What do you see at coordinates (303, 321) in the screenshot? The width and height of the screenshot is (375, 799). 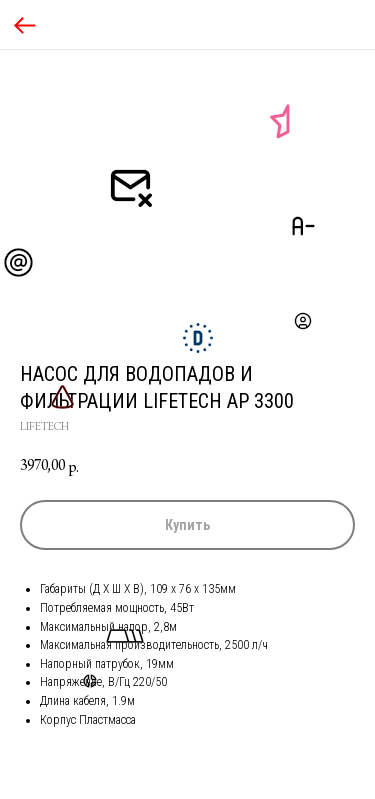 I see `view your profile` at bounding box center [303, 321].